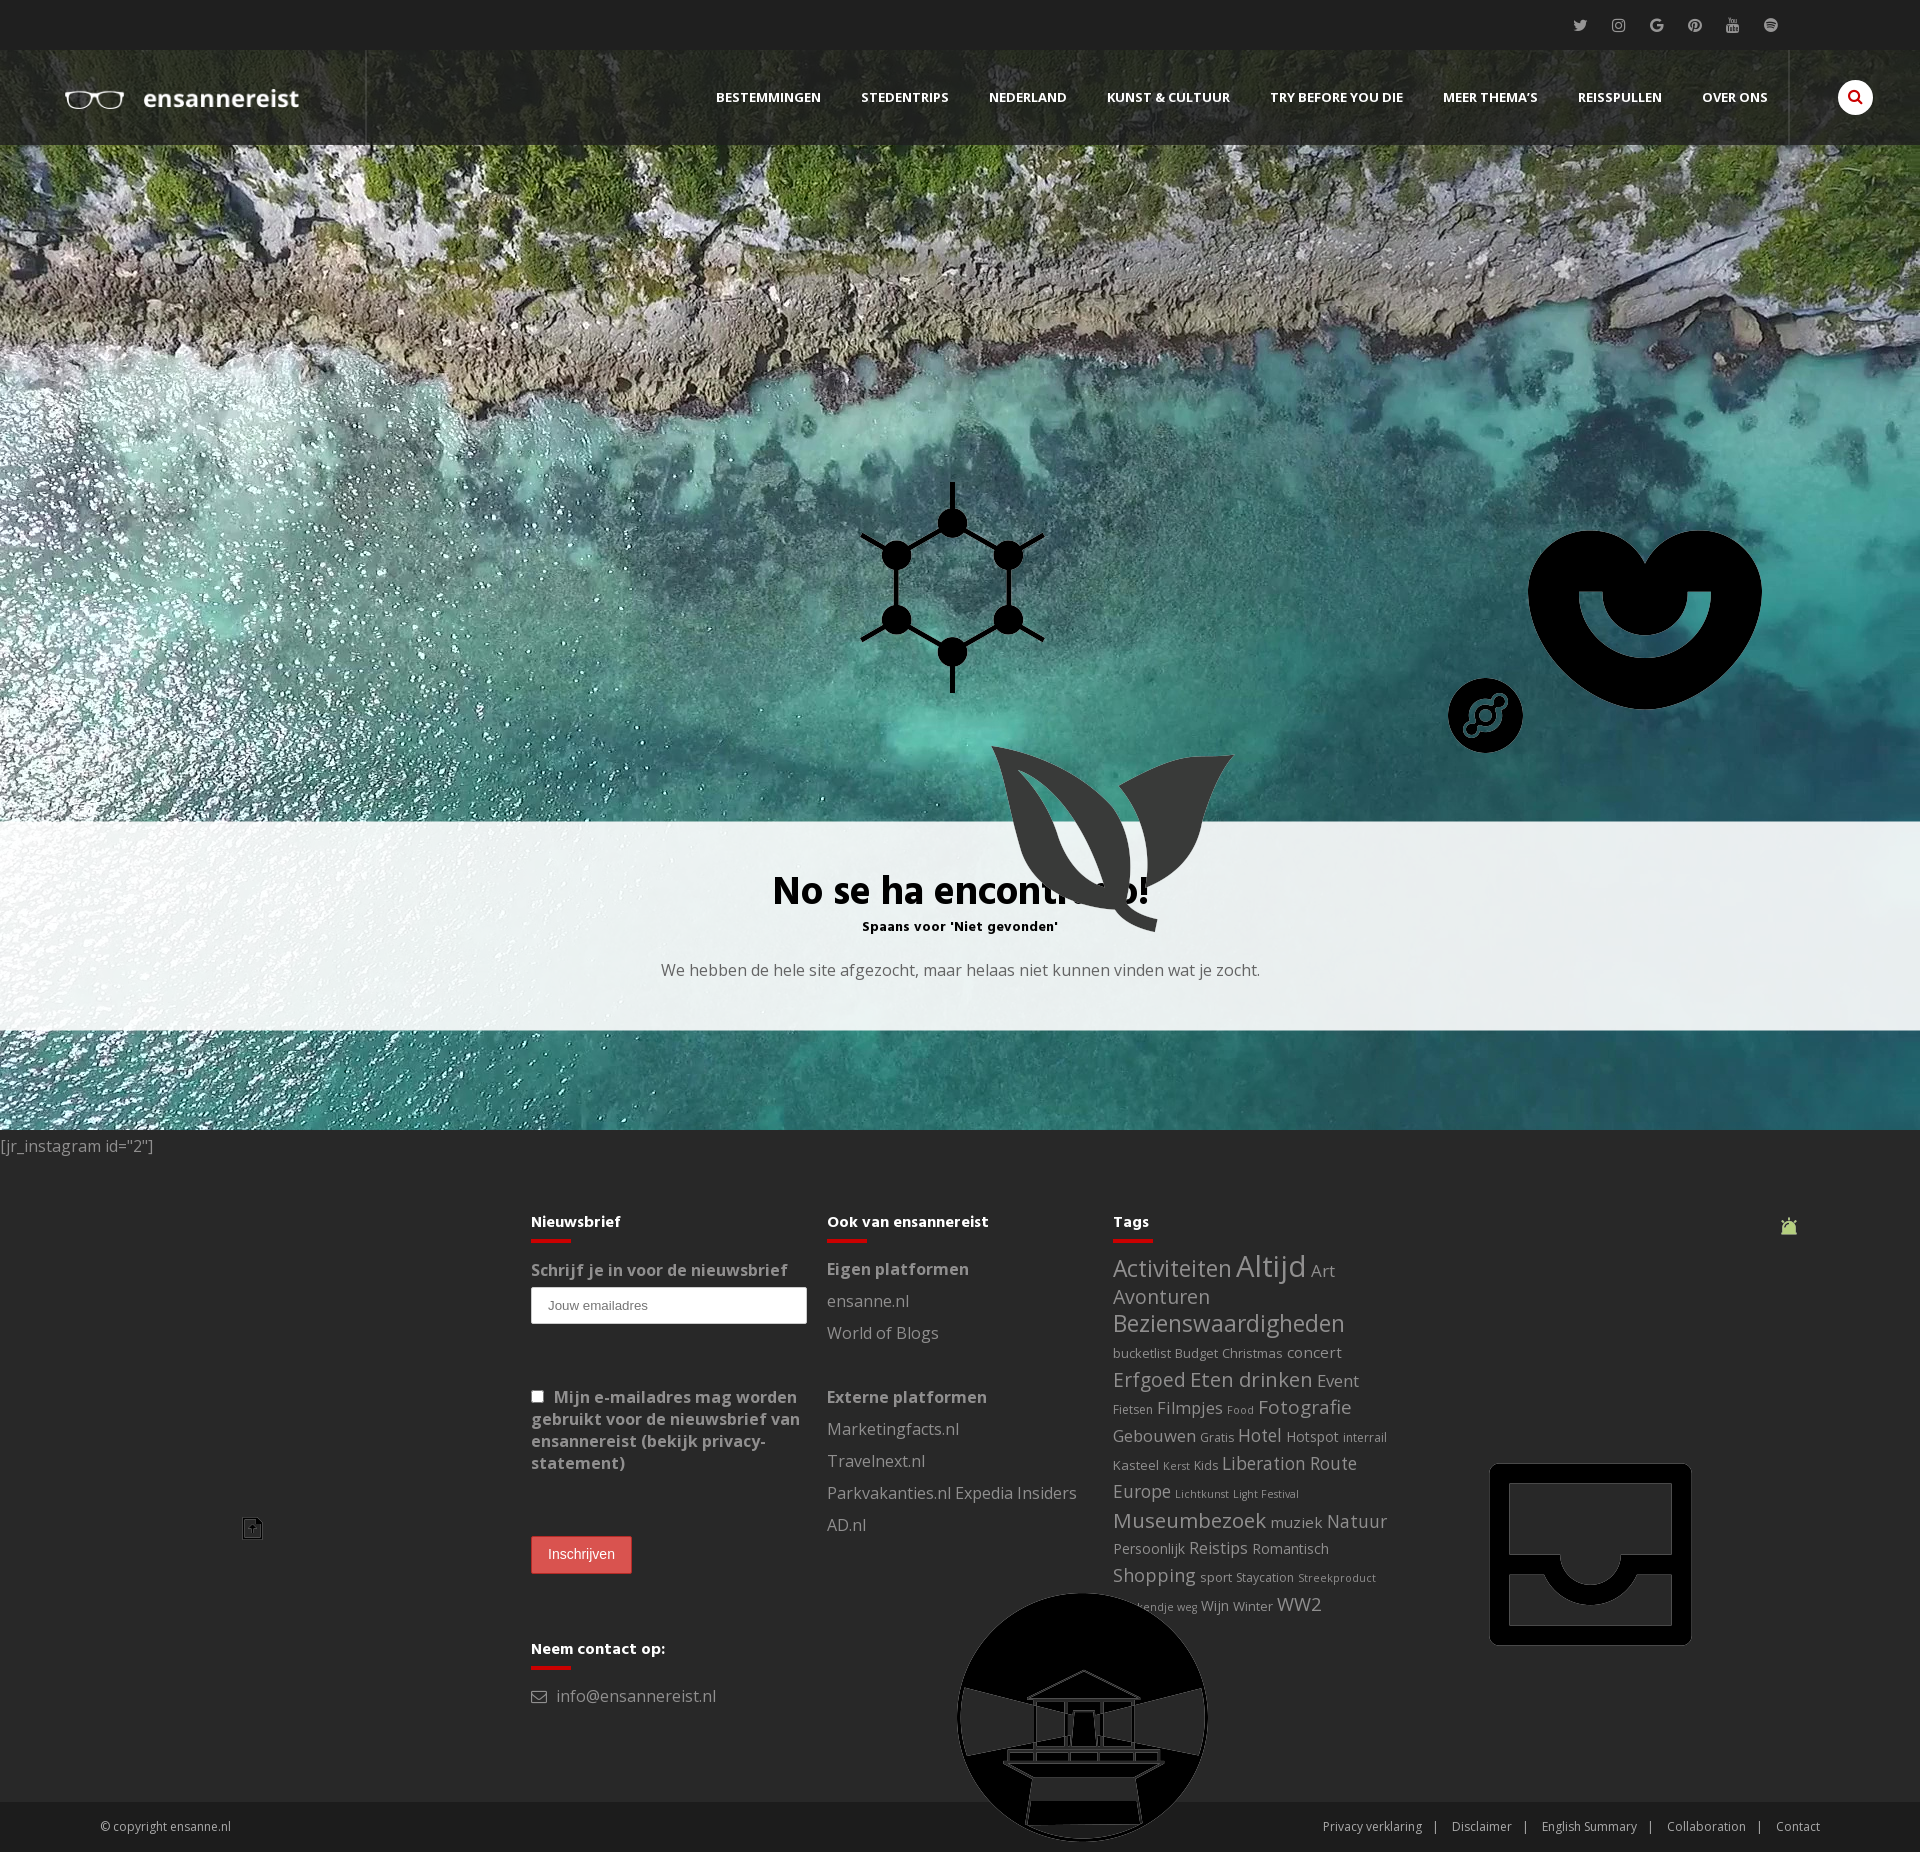  Describe the element at coordinates (952, 587) in the screenshot. I see `GrapheneOS logo` at that location.